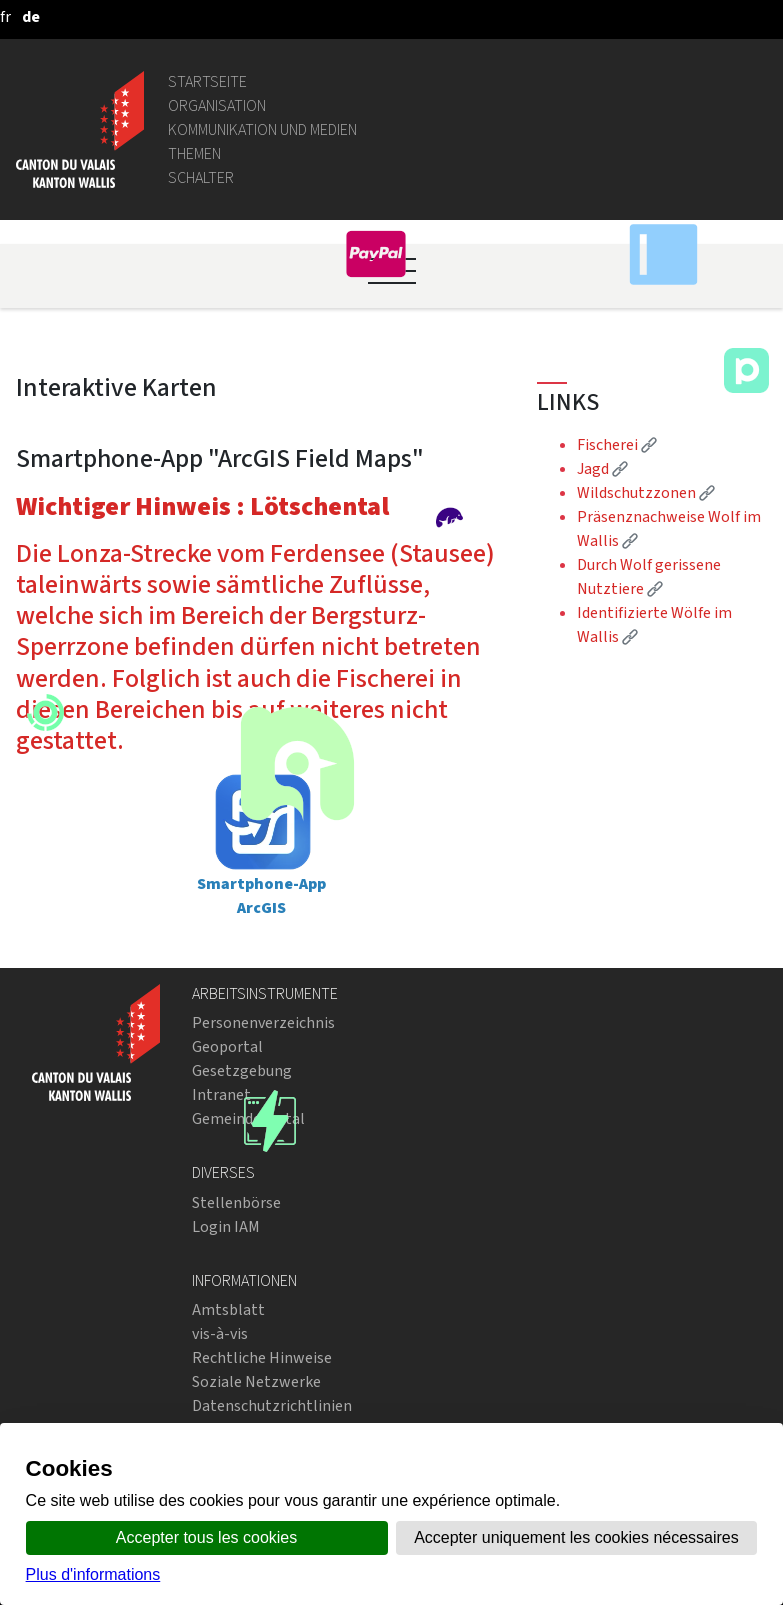 The height and width of the screenshot is (1605, 783). Describe the element at coordinates (376, 254) in the screenshot. I see `pay with PayPal` at that location.